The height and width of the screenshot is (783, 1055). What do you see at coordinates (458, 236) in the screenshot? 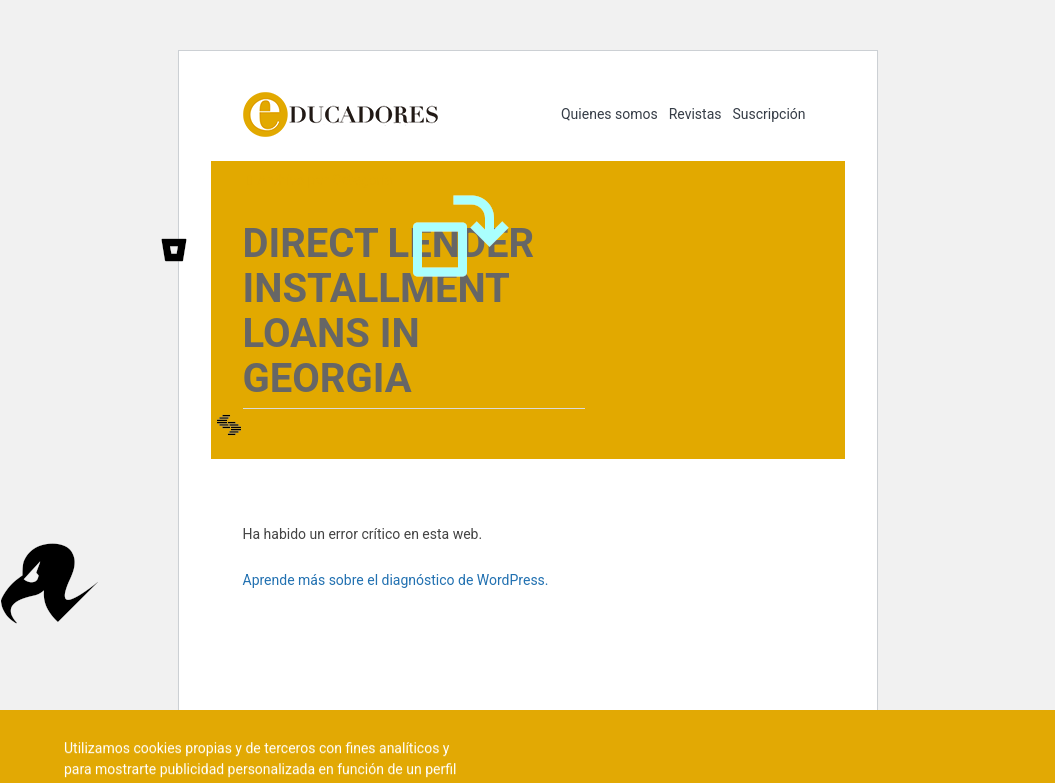
I see `rotate object clockwise` at bounding box center [458, 236].